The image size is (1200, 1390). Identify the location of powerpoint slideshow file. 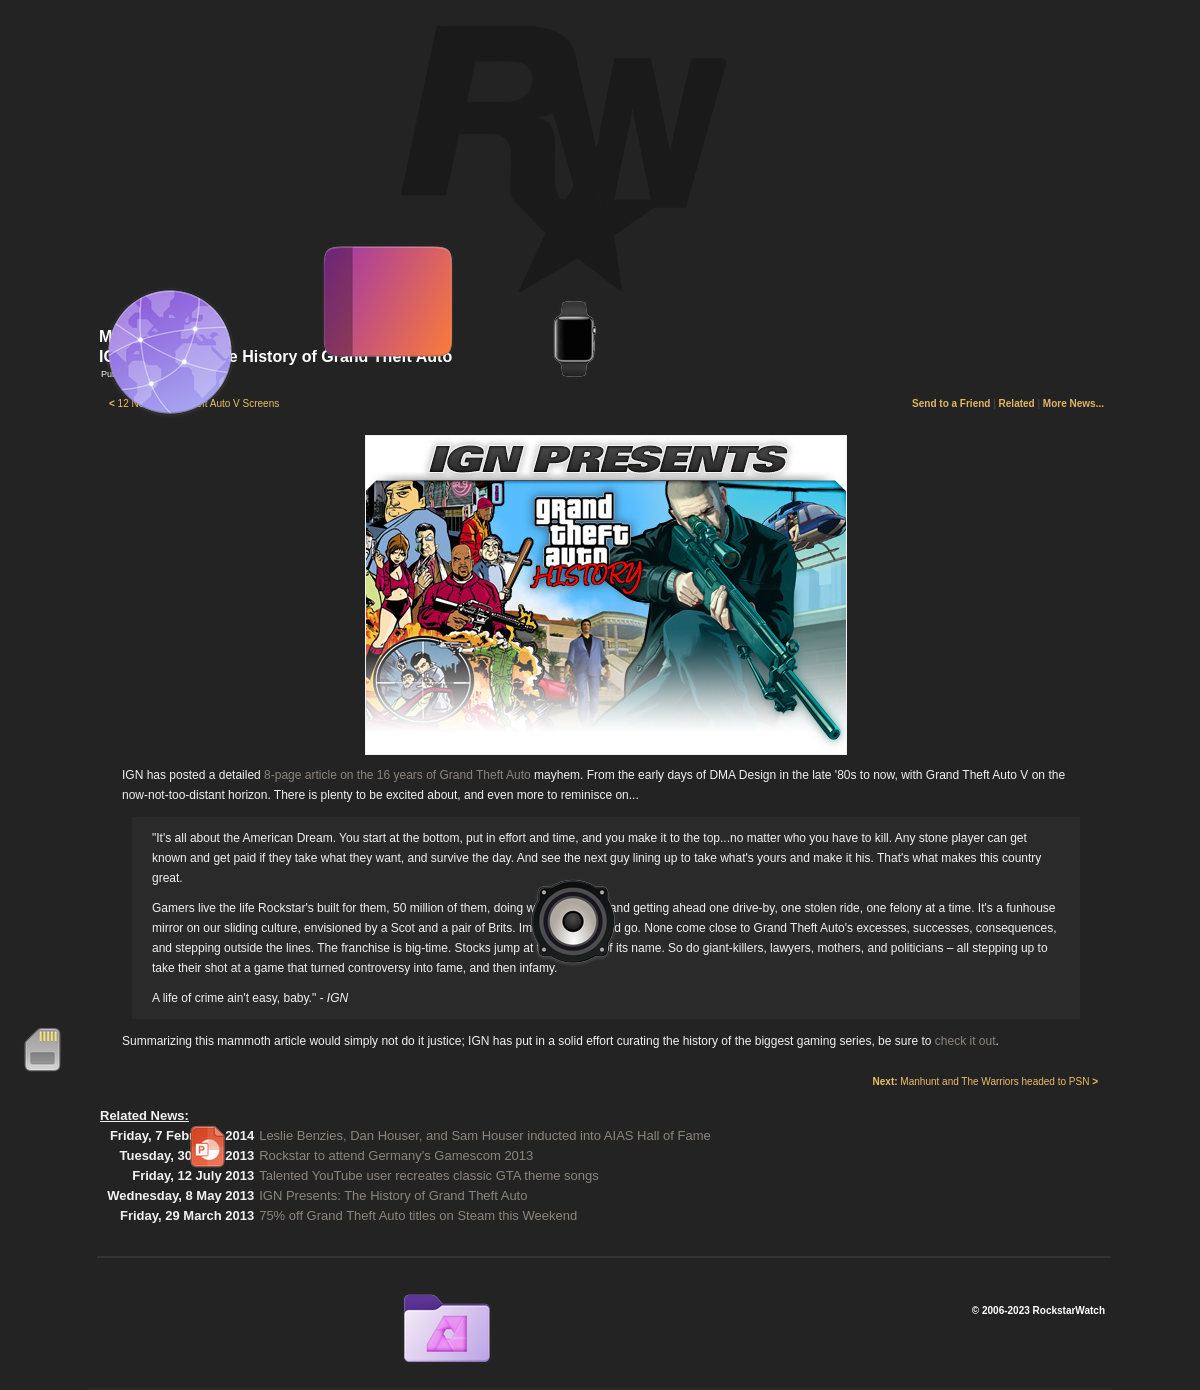
(207, 1146).